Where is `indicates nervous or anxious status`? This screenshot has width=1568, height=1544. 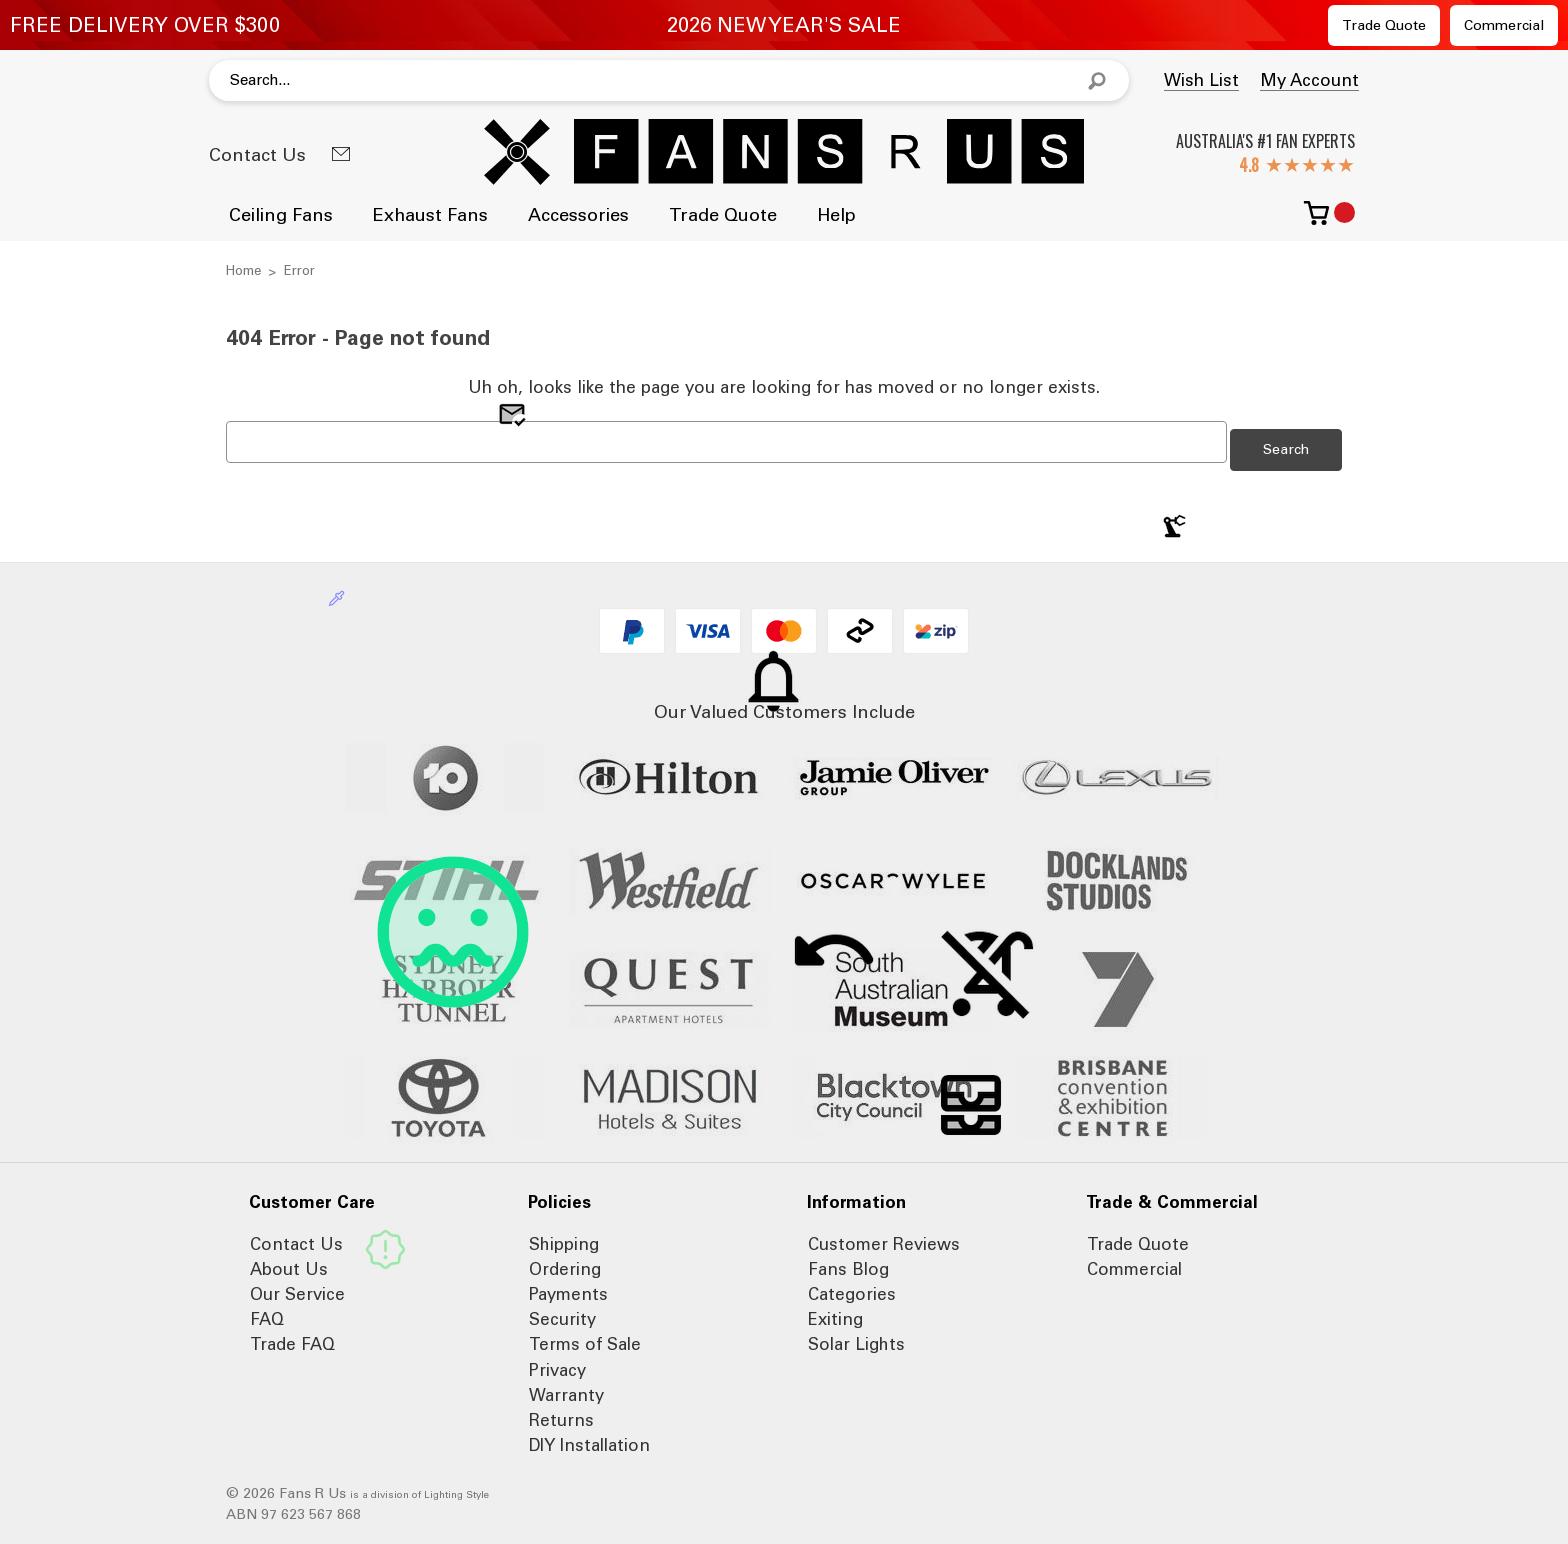
indicates nervous or anxious status is located at coordinates (453, 932).